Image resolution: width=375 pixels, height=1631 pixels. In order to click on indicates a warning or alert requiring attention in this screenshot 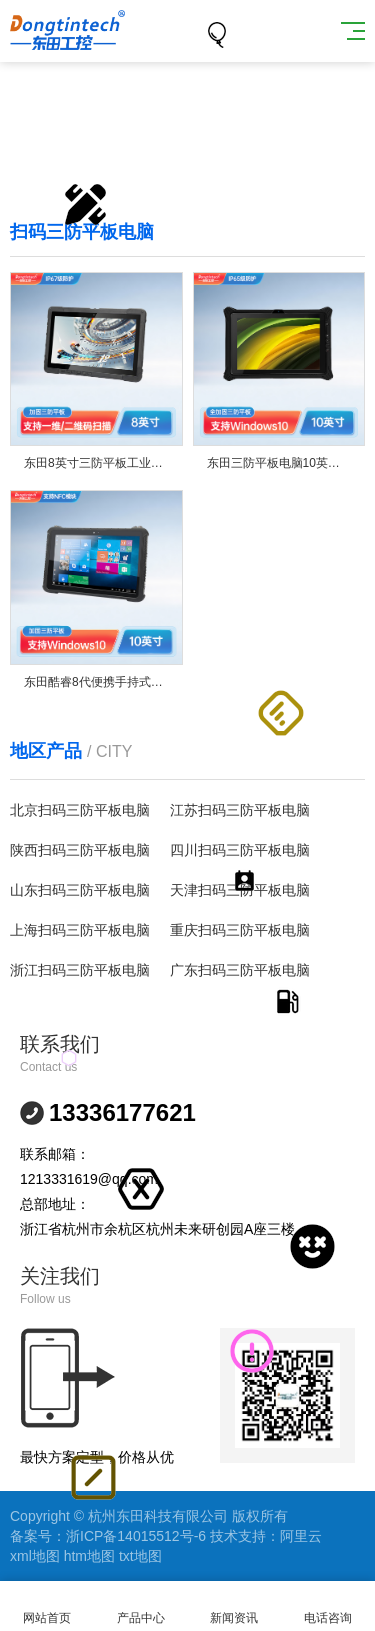, I will do `click(252, 1351)`.